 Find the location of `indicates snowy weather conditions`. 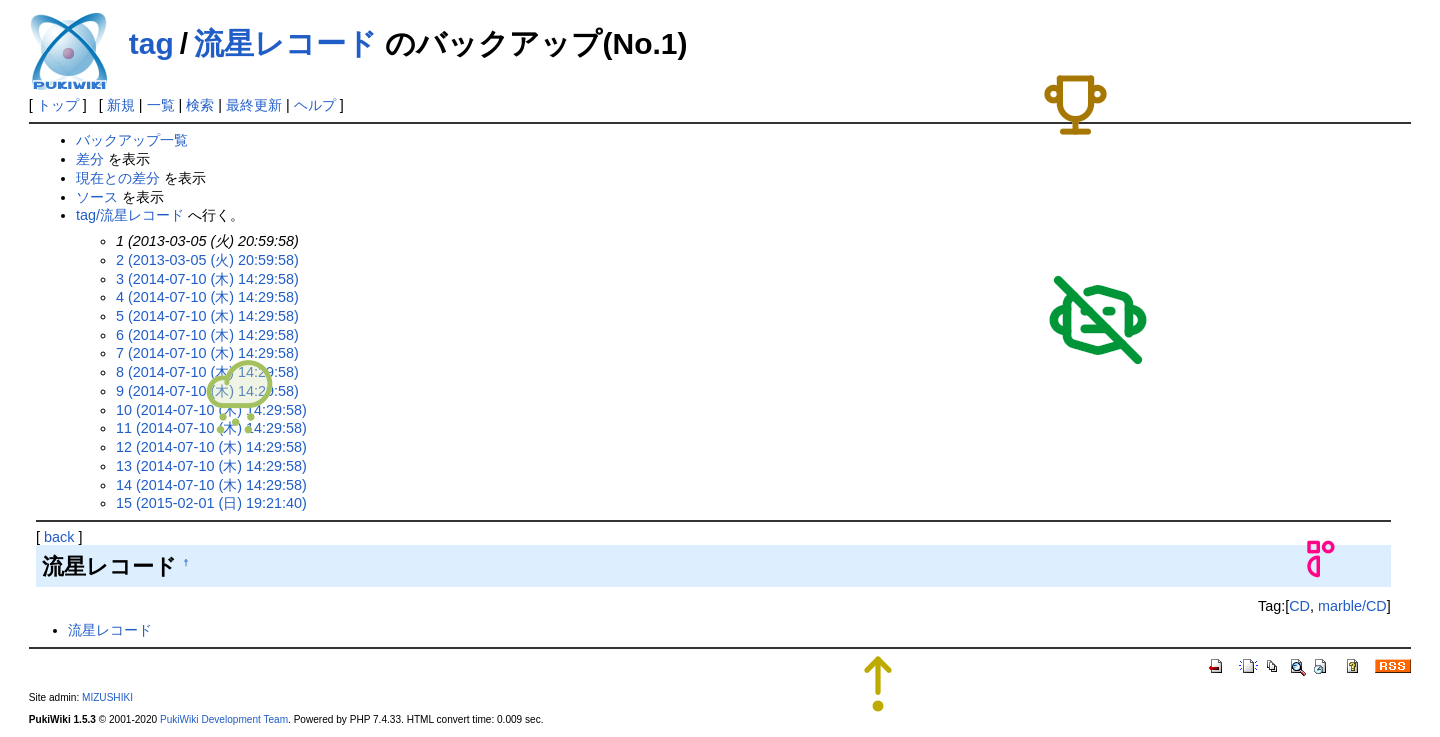

indicates snowy weather conditions is located at coordinates (239, 395).